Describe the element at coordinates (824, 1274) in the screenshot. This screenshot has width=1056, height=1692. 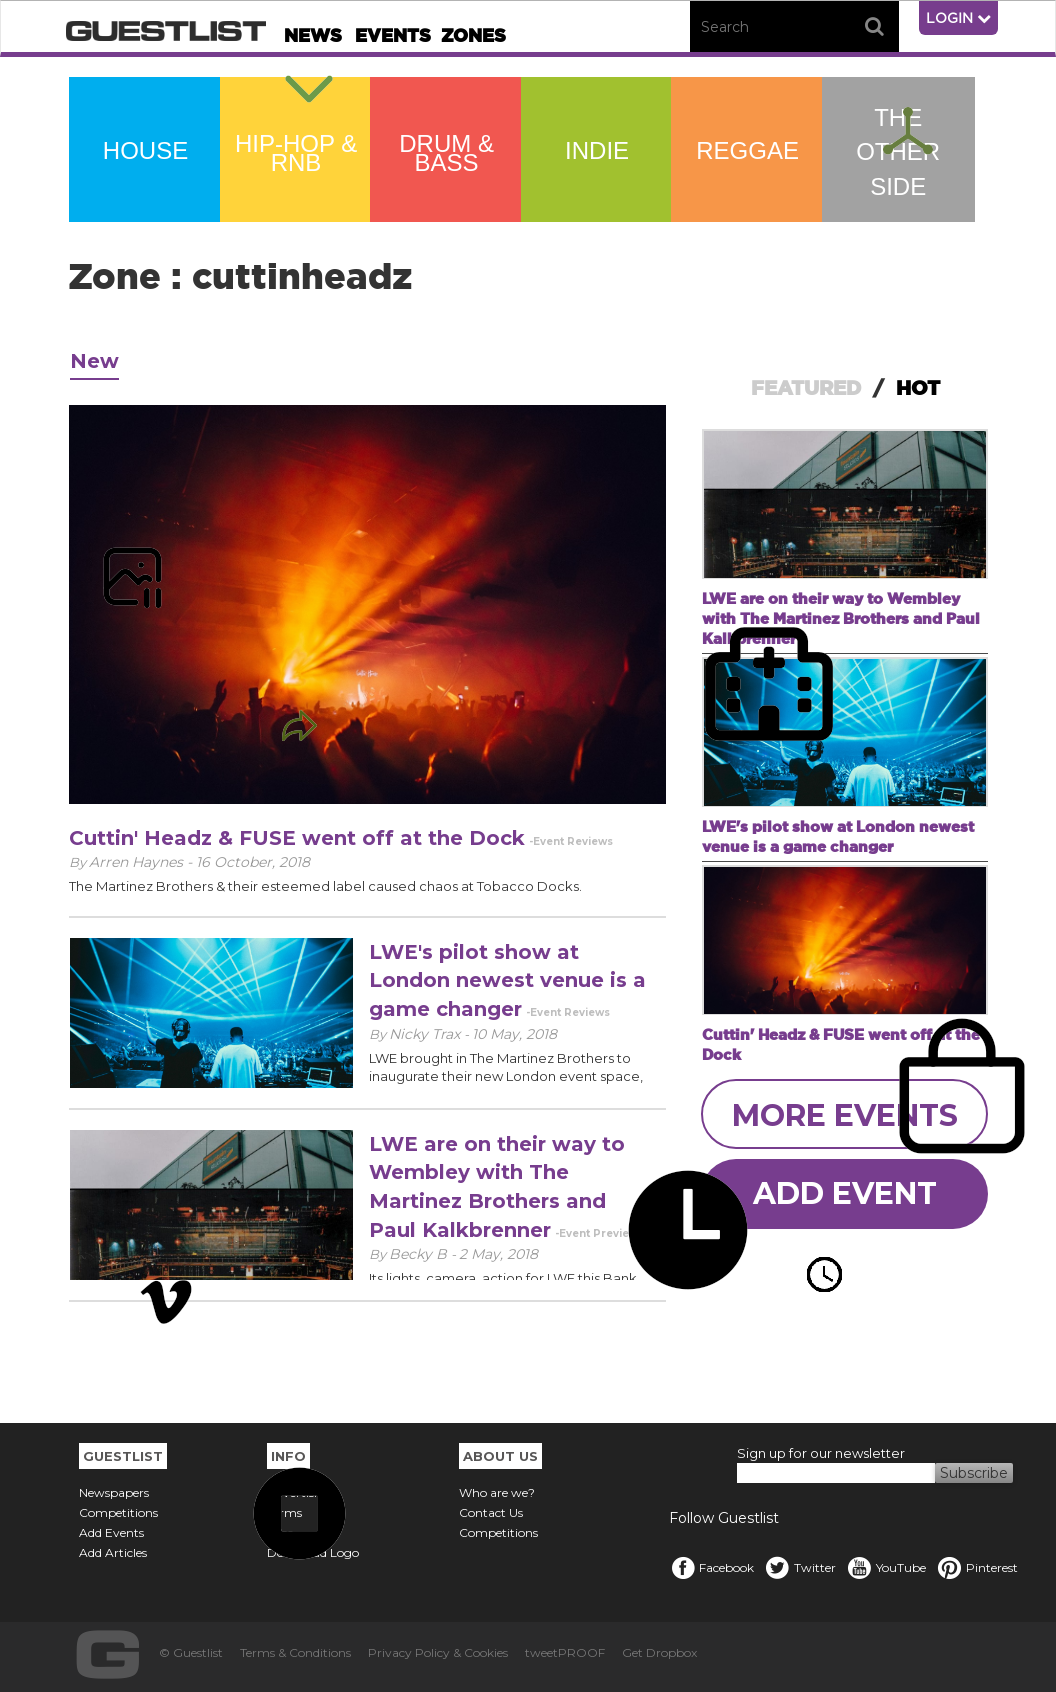
I see `view time or clock settings` at that location.